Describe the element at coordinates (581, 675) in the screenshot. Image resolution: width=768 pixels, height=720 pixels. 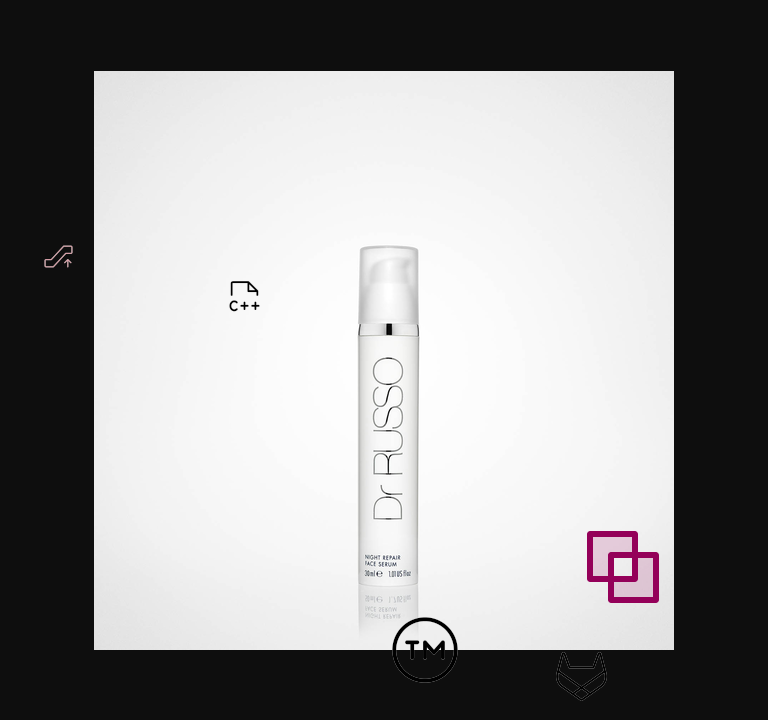
I see `link to gitlab repository` at that location.